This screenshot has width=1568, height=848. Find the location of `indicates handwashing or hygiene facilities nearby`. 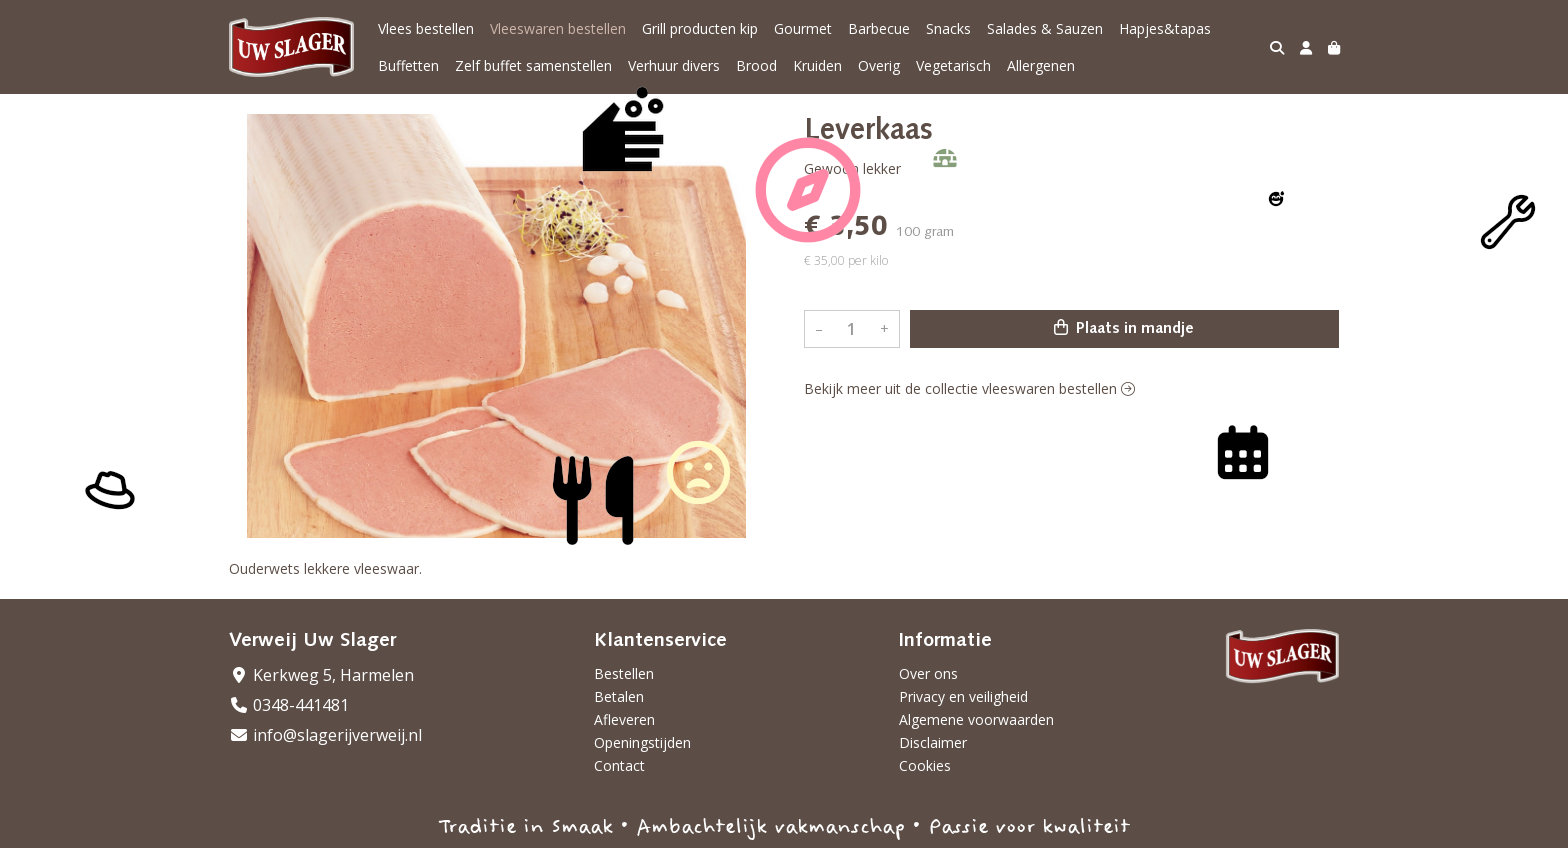

indicates handwashing or hygiene facilities nearby is located at coordinates (625, 129).